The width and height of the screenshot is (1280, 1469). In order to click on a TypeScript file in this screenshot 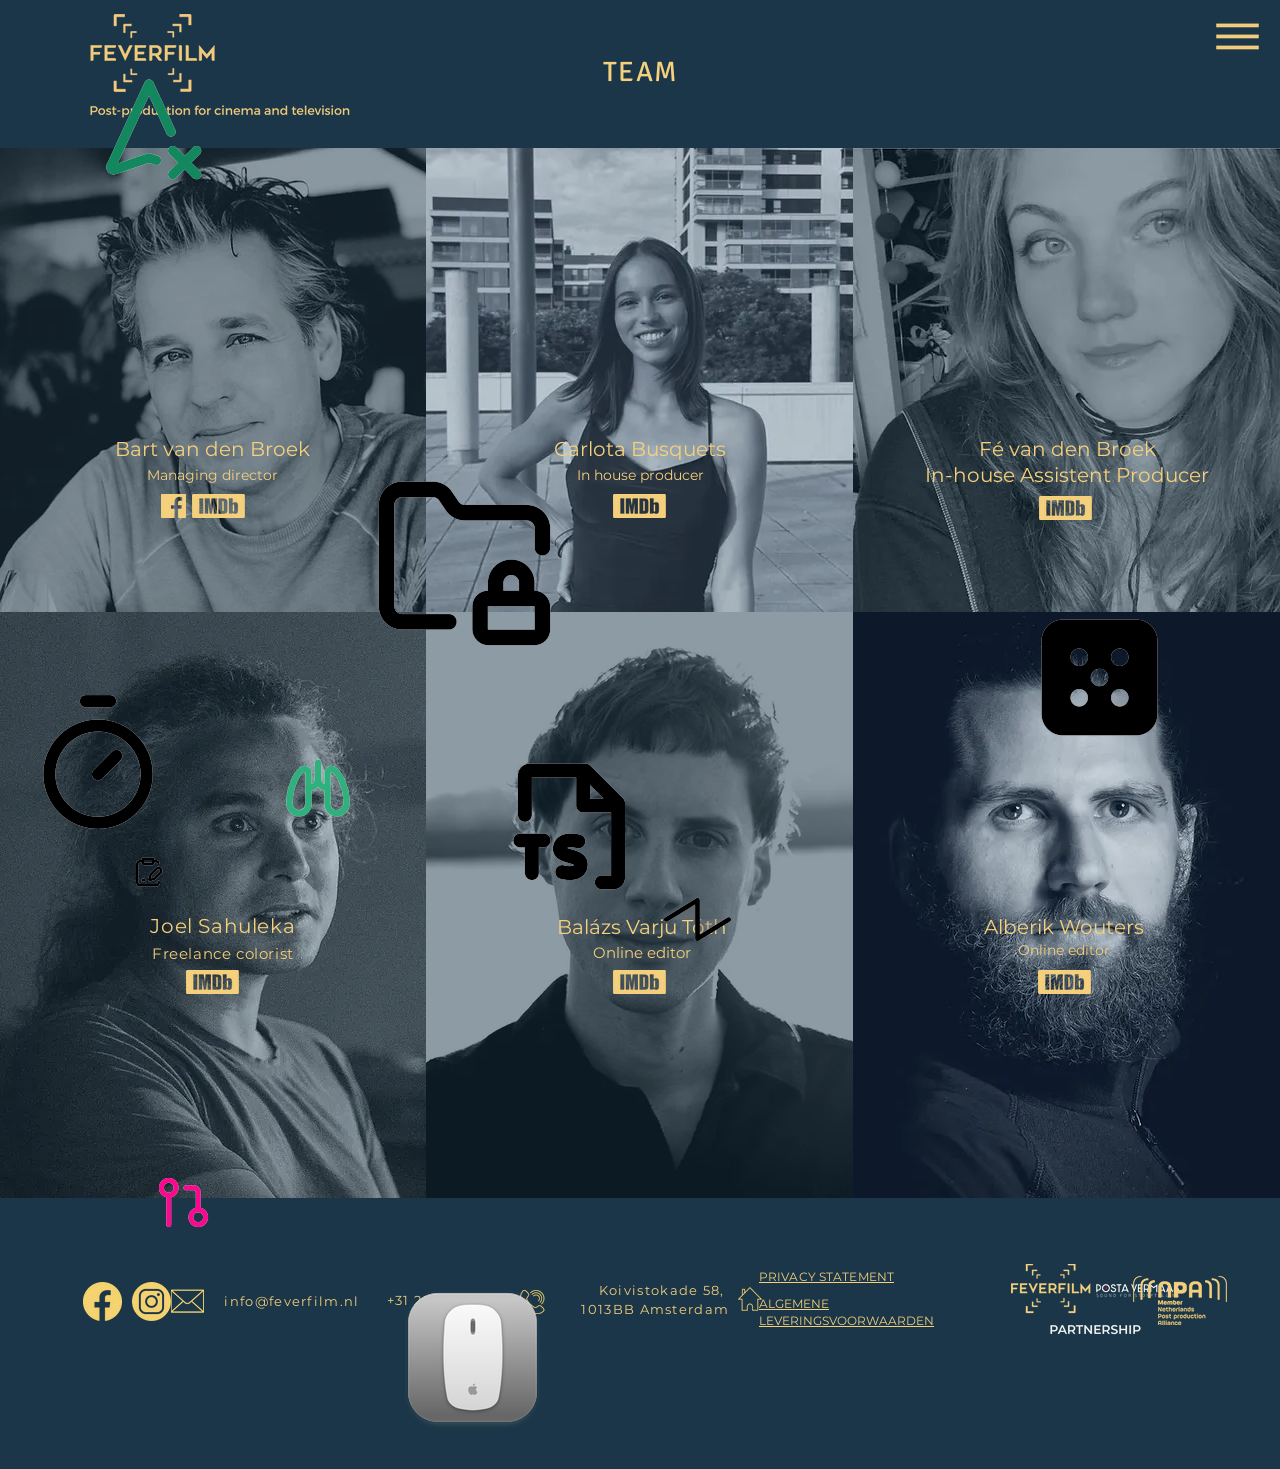, I will do `click(571, 826)`.